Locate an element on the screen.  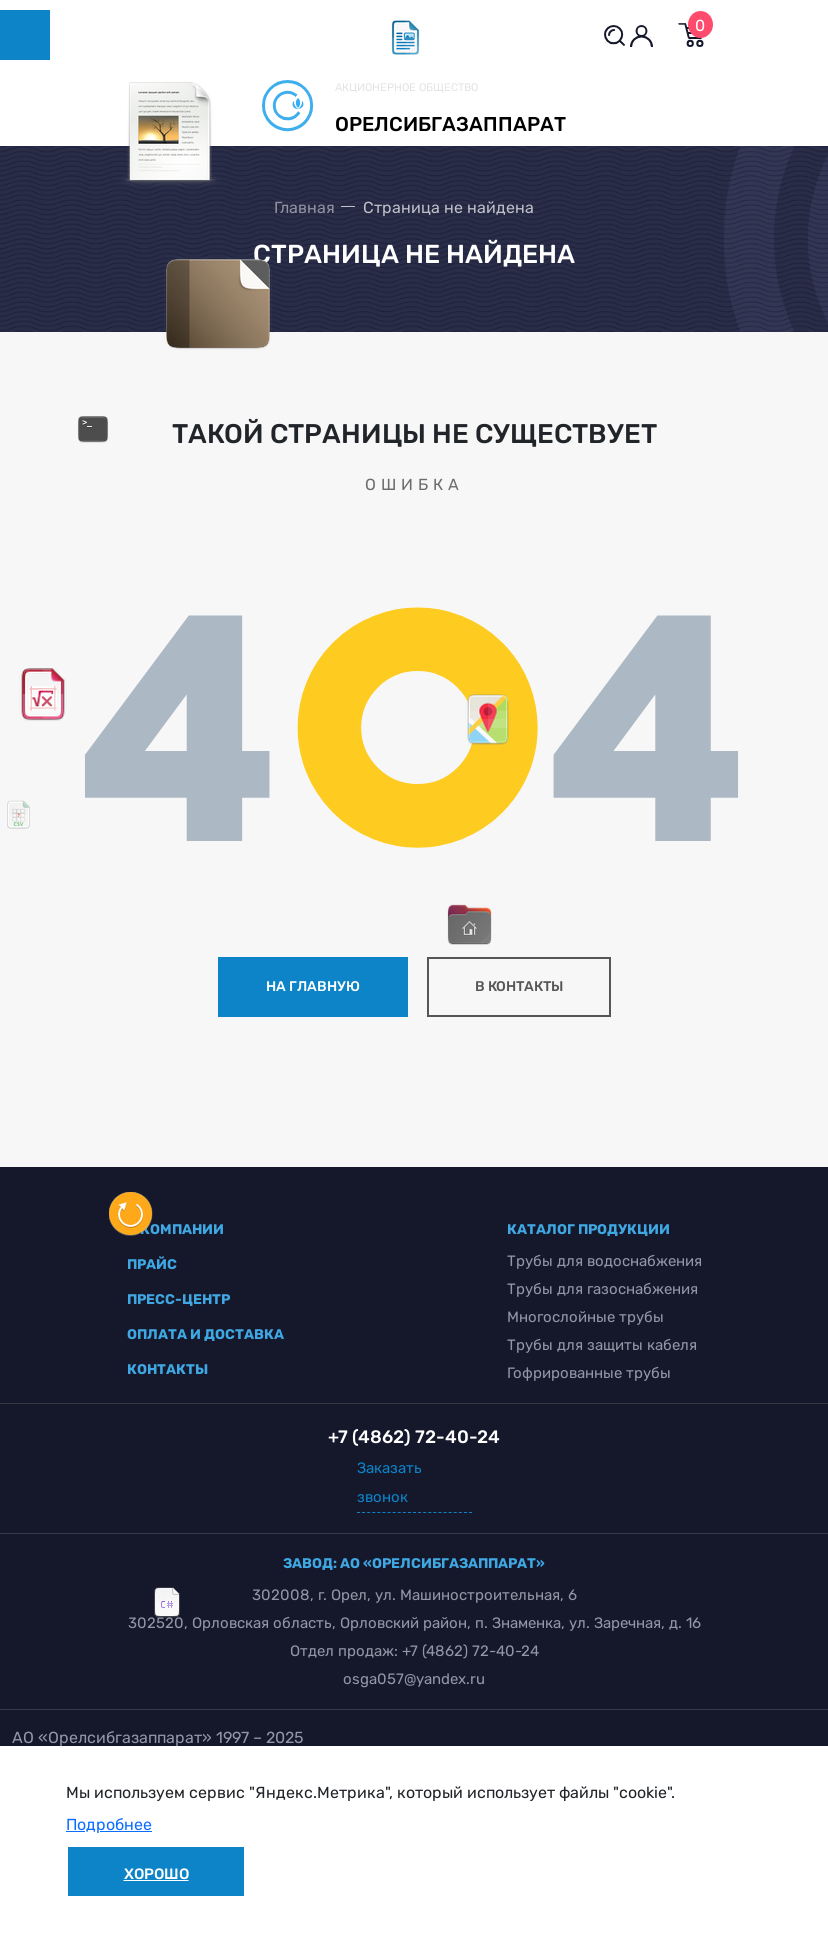
open the terminal application is located at coordinates (93, 429).